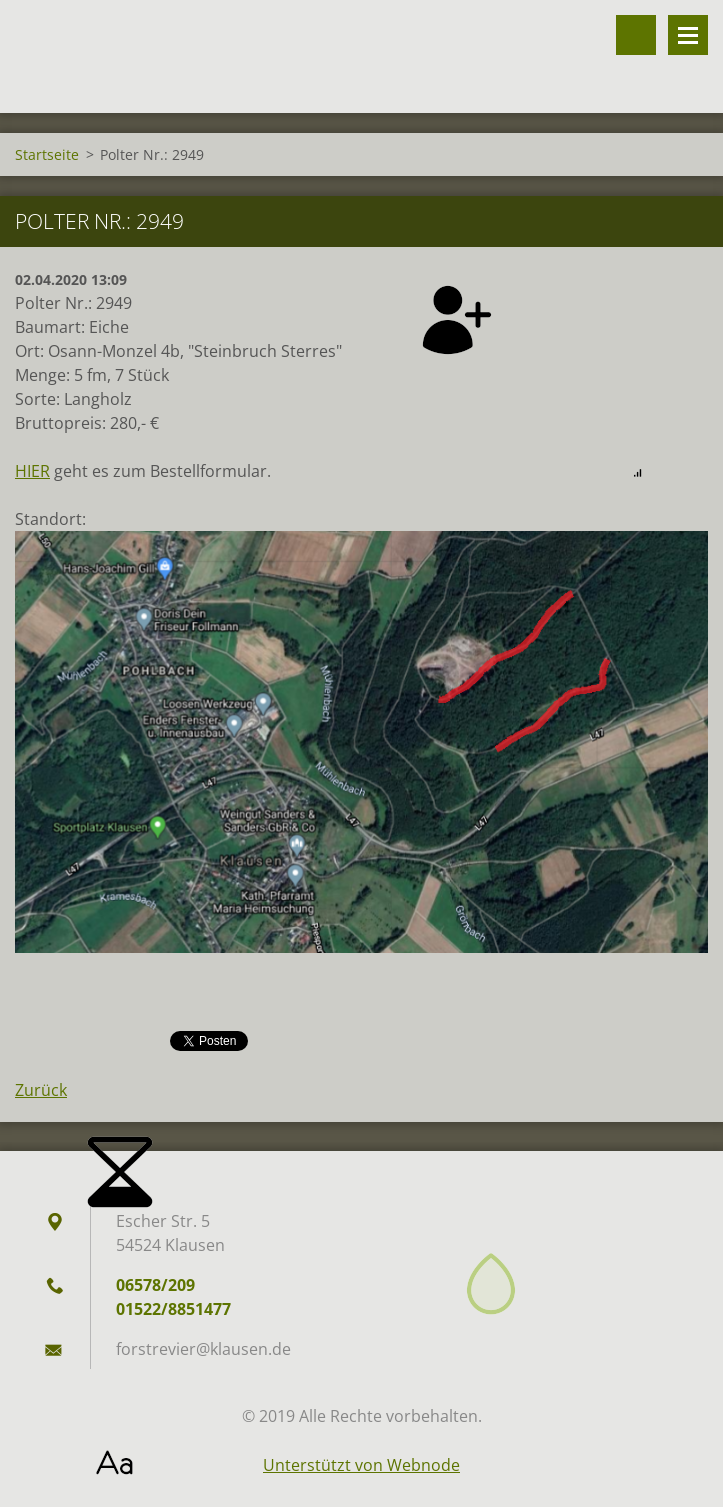 The width and height of the screenshot is (723, 1507). What do you see at coordinates (641, 471) in the screenshot?
I see `indicates medium cellular signal strength` at bounding box center [641, 471].